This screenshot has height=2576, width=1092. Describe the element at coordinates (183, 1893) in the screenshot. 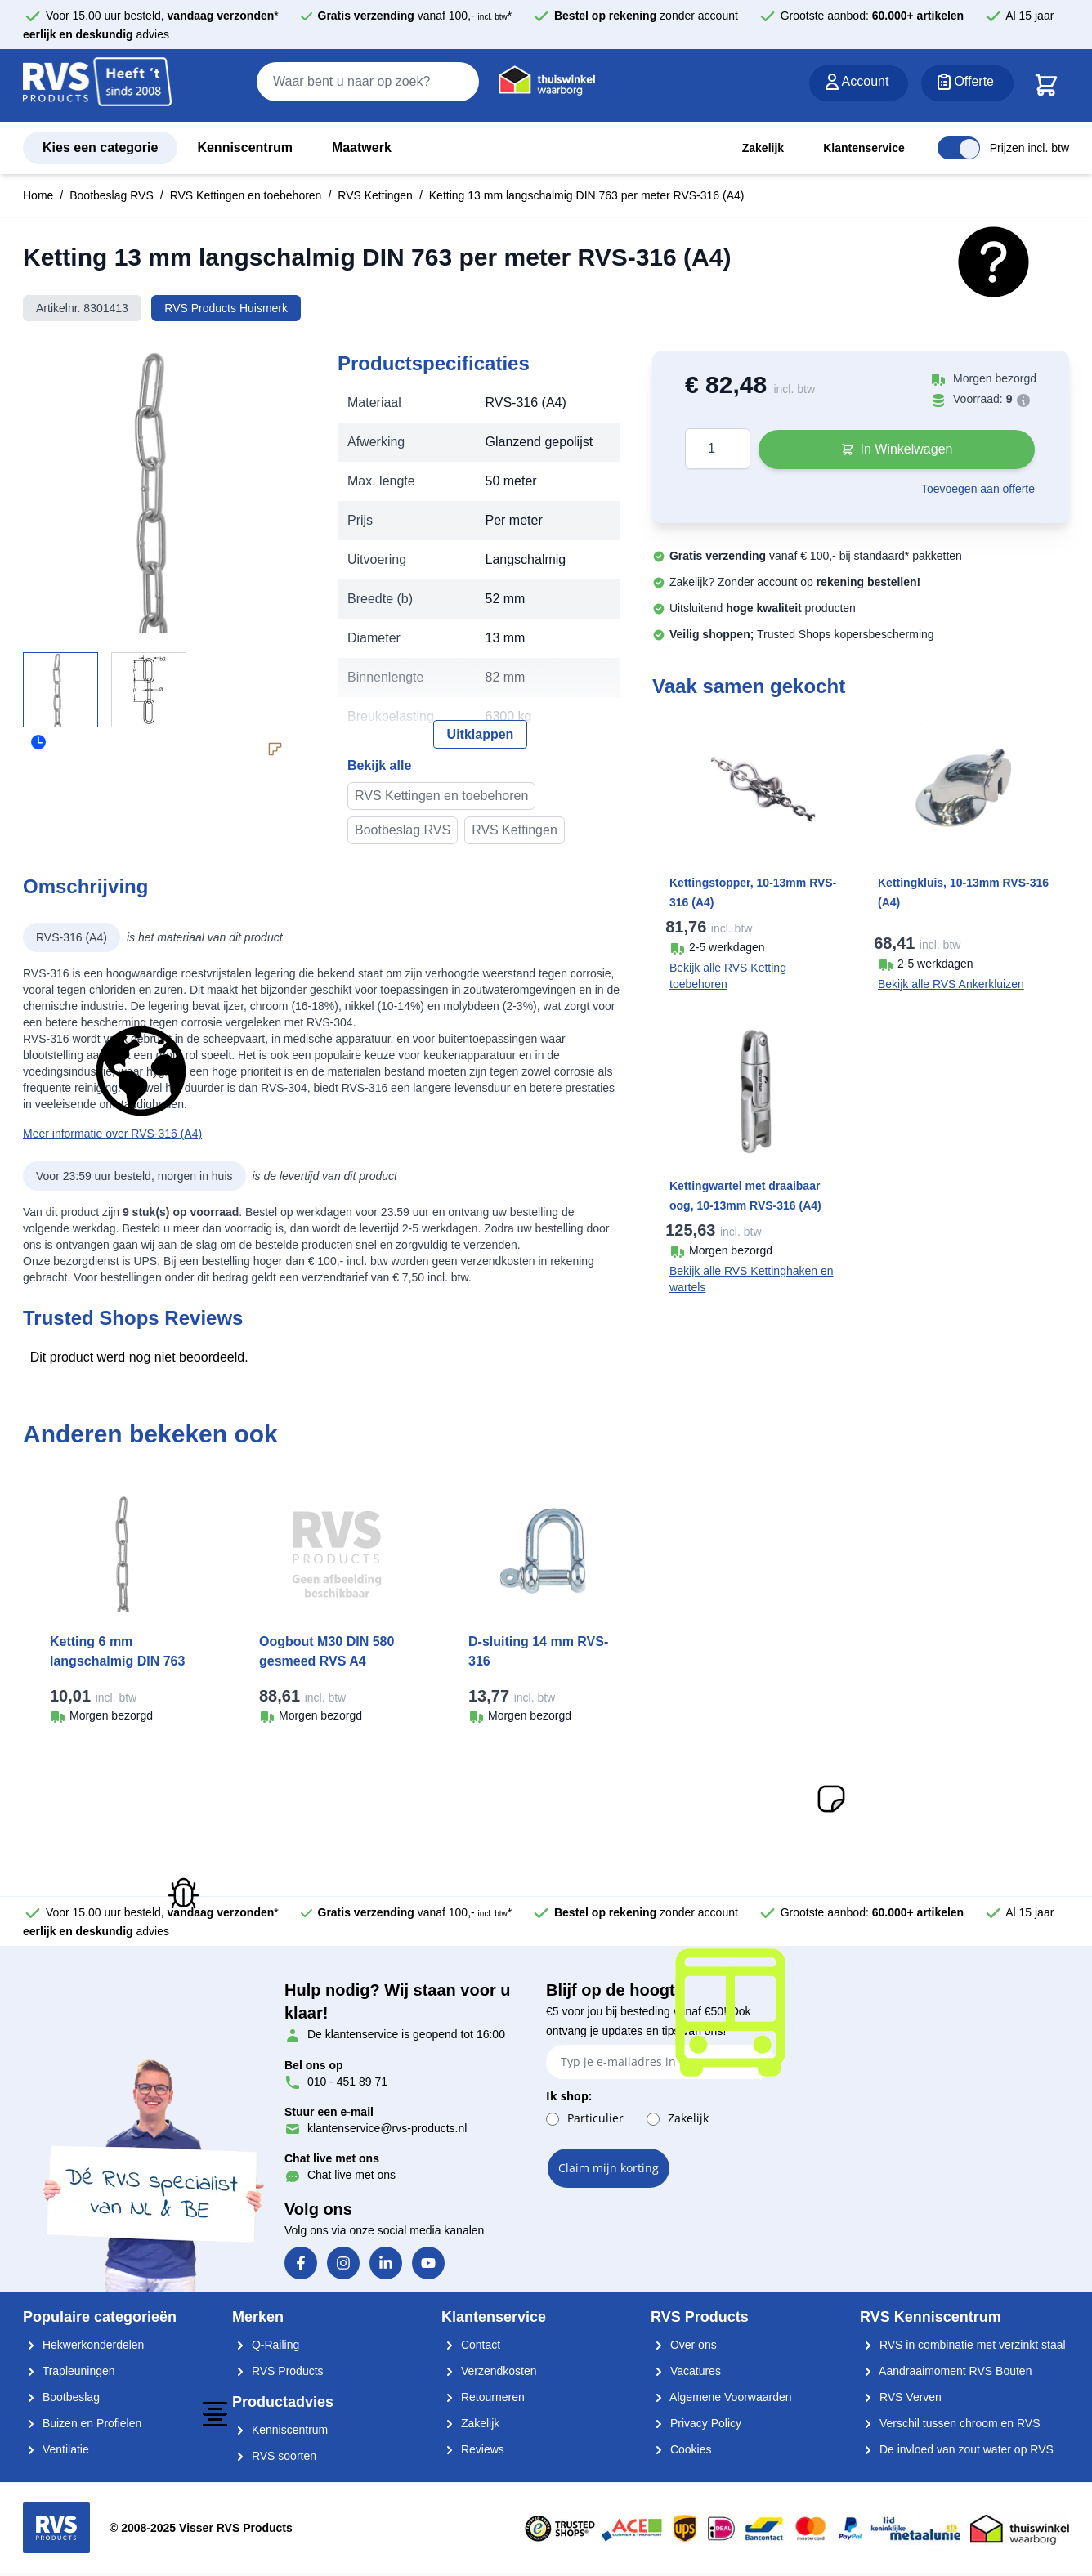

I see `report a bug or issue` at that location.